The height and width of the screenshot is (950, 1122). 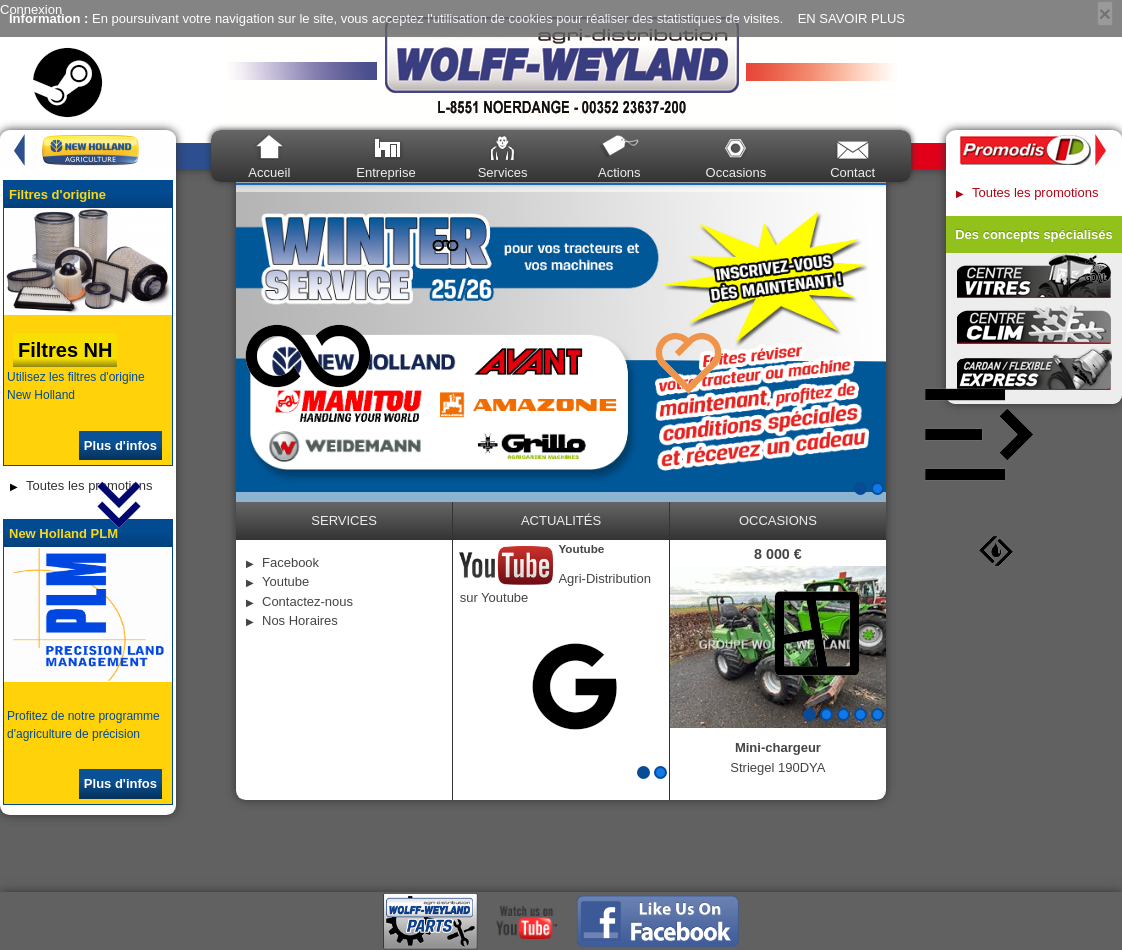 What do you see at coordinates (1098, 269) in the screenshot?
I see `GDAL geospatial library logo` at bounding box center [1098, 269].